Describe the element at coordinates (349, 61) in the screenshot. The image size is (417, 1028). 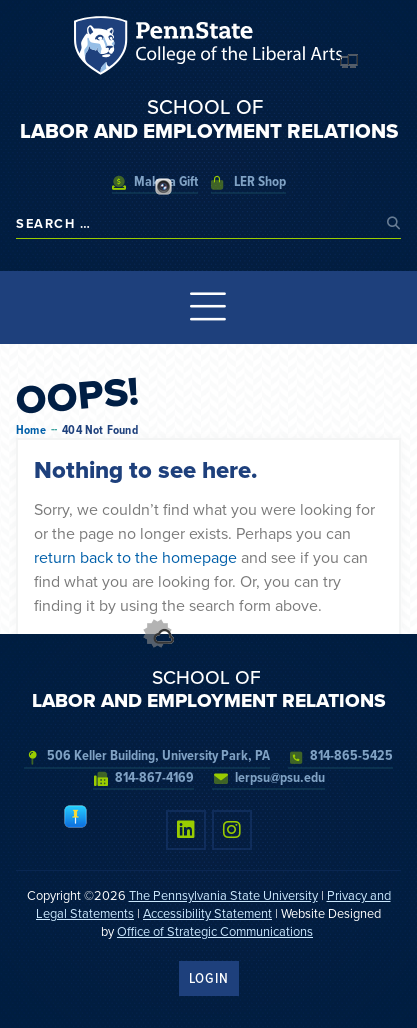
I see `display arrangement settings for multiple monitors` at that location.